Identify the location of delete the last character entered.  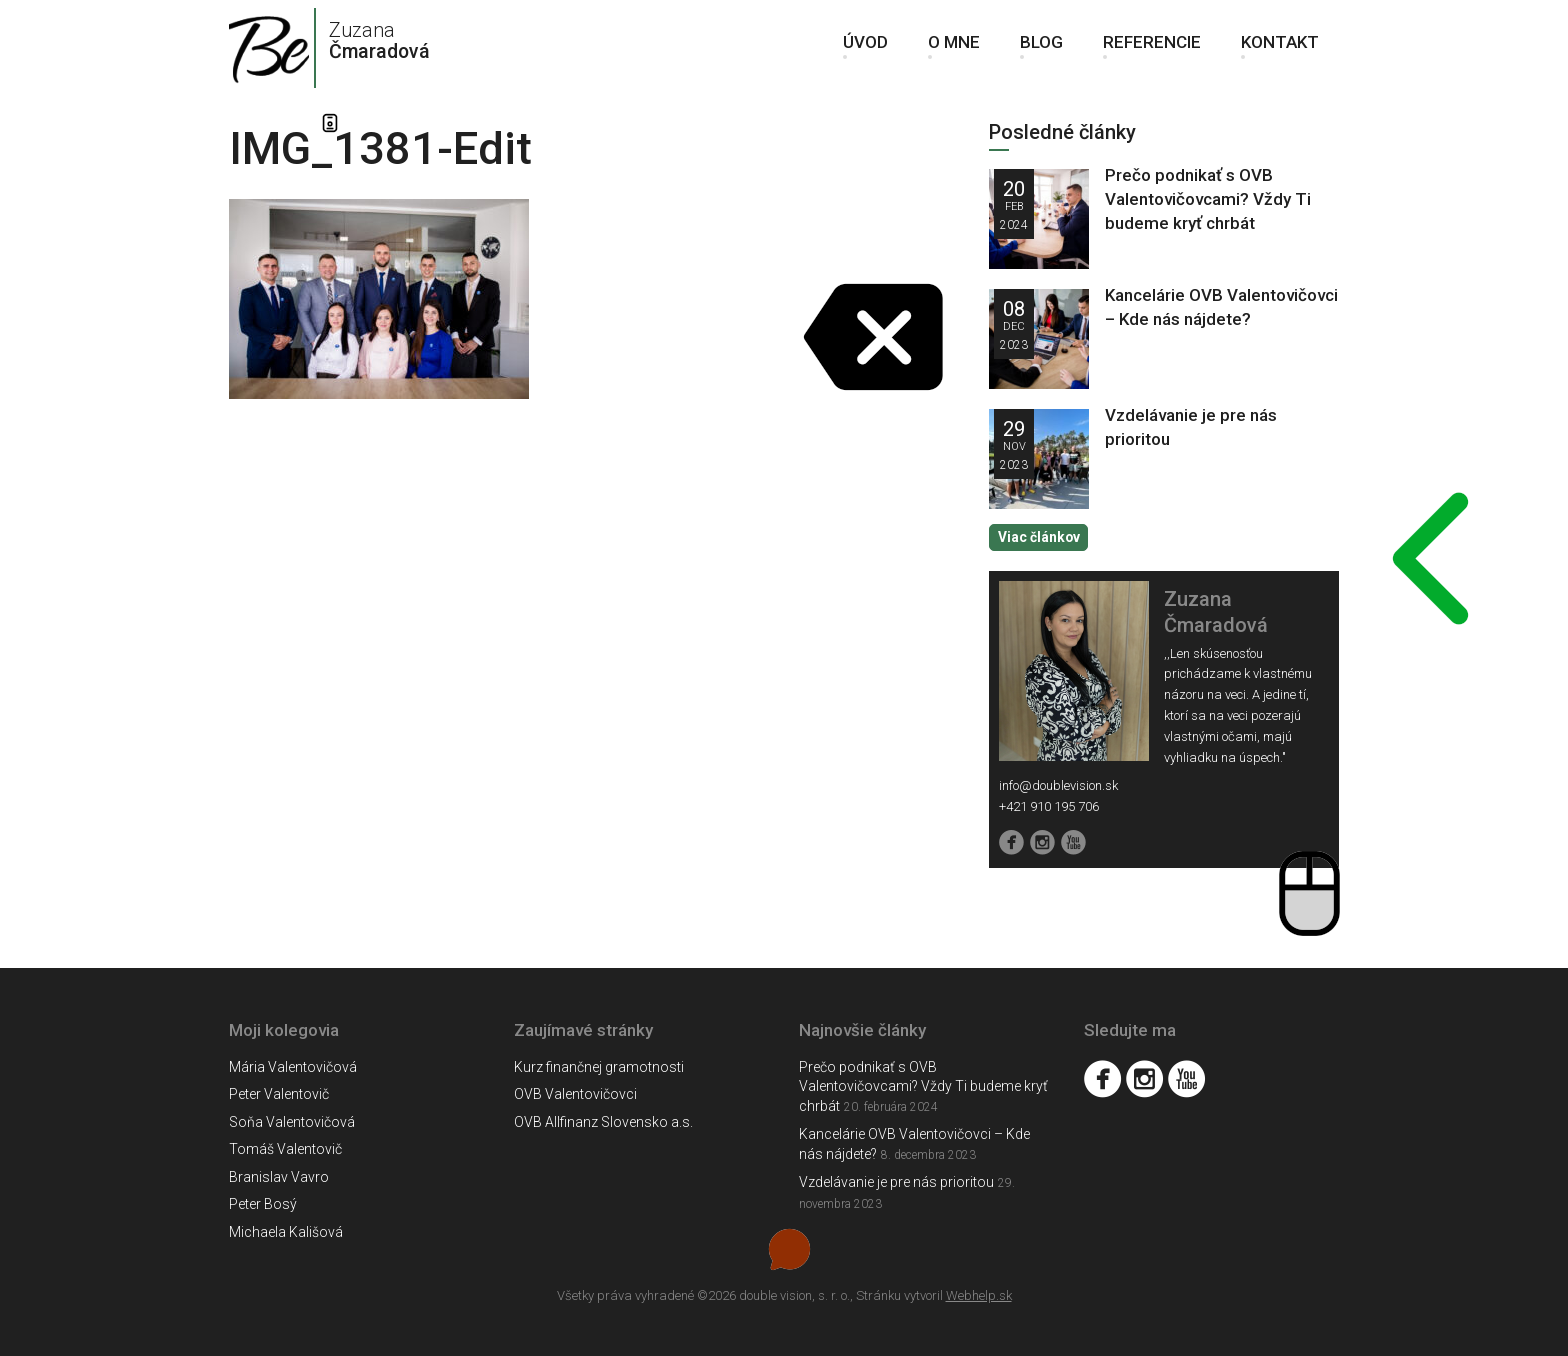
(879, 337).